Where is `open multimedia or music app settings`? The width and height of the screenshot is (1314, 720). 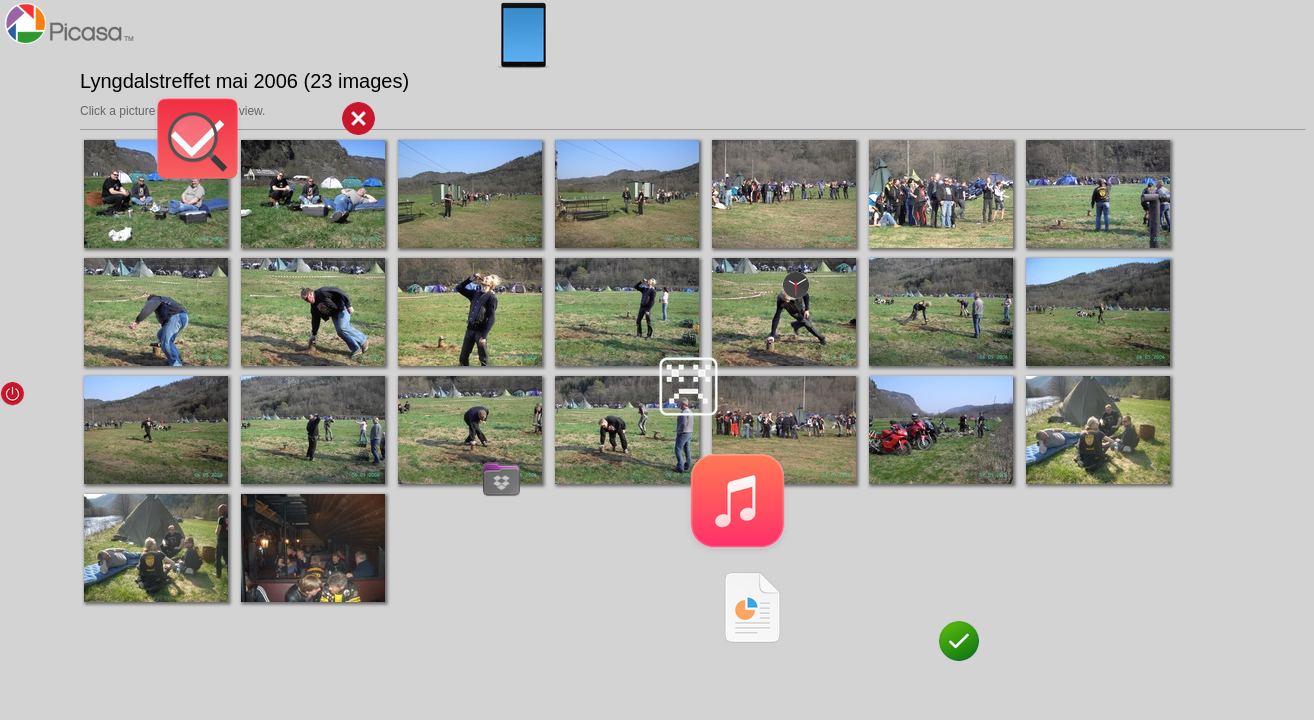 open multimedia or music app settings is located at coordinates (737, 502).